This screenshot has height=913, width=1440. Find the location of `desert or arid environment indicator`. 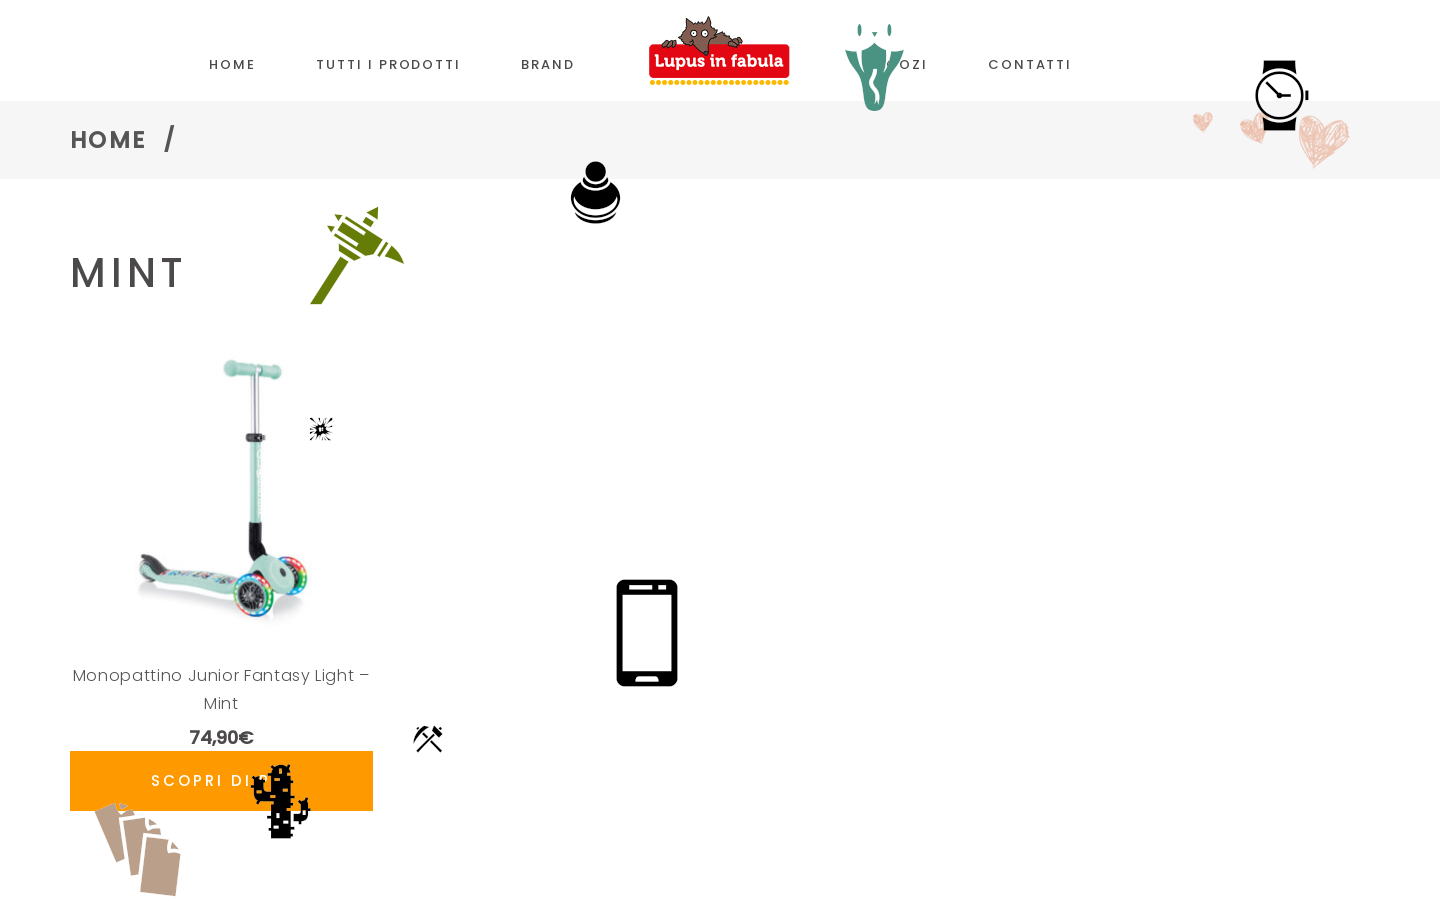

desert or arid environment indicator is located at coordinates (273, 801).